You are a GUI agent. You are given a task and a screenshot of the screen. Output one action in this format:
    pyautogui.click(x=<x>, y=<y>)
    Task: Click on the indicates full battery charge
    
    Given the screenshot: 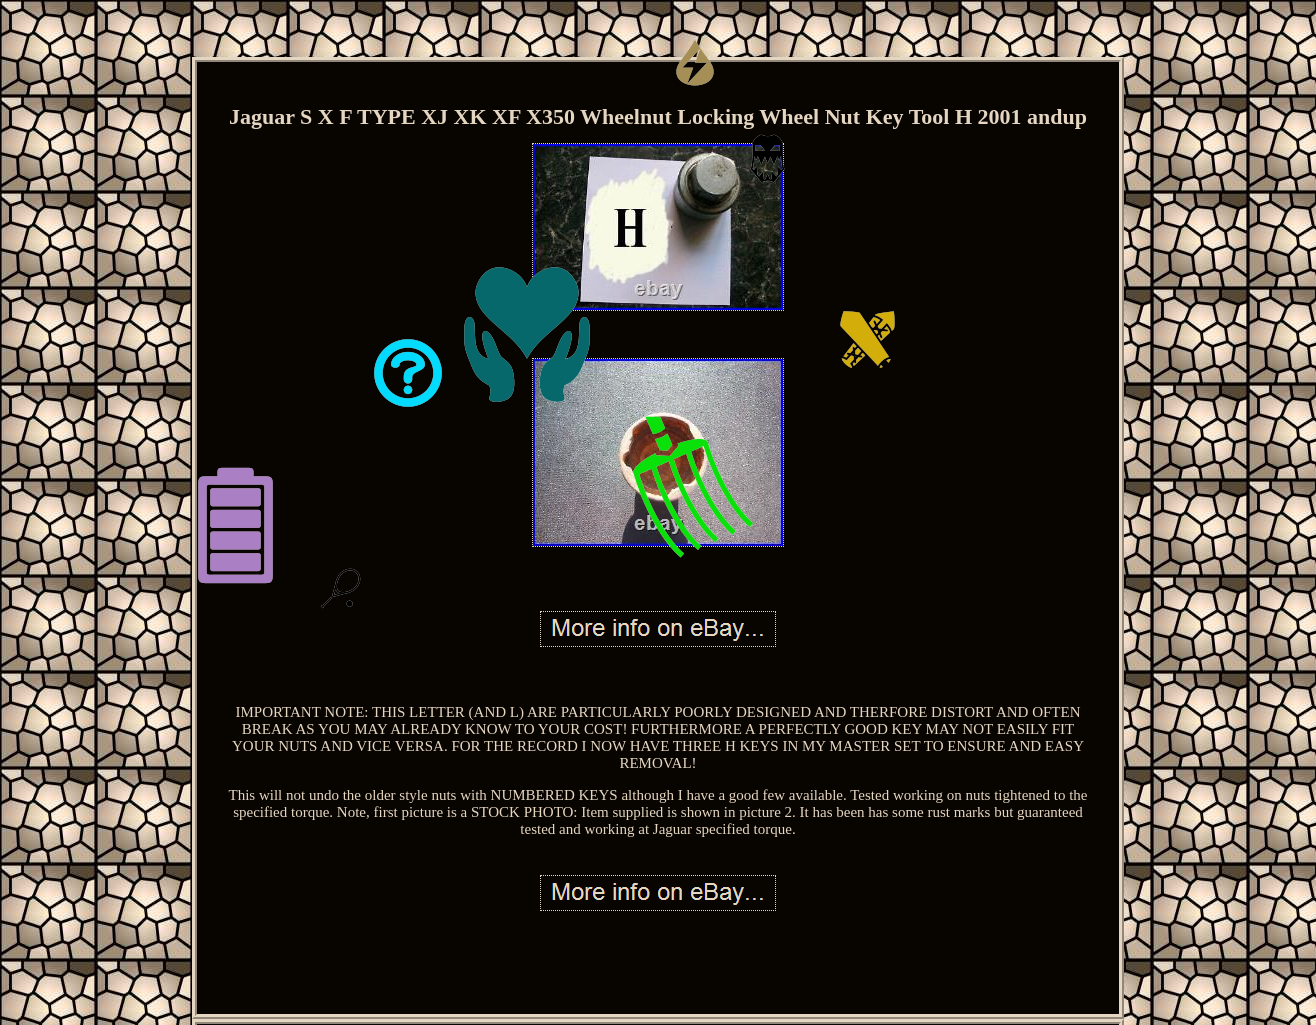 What is the action you would take?
    pyautogui.click(x=235, y=525)
    